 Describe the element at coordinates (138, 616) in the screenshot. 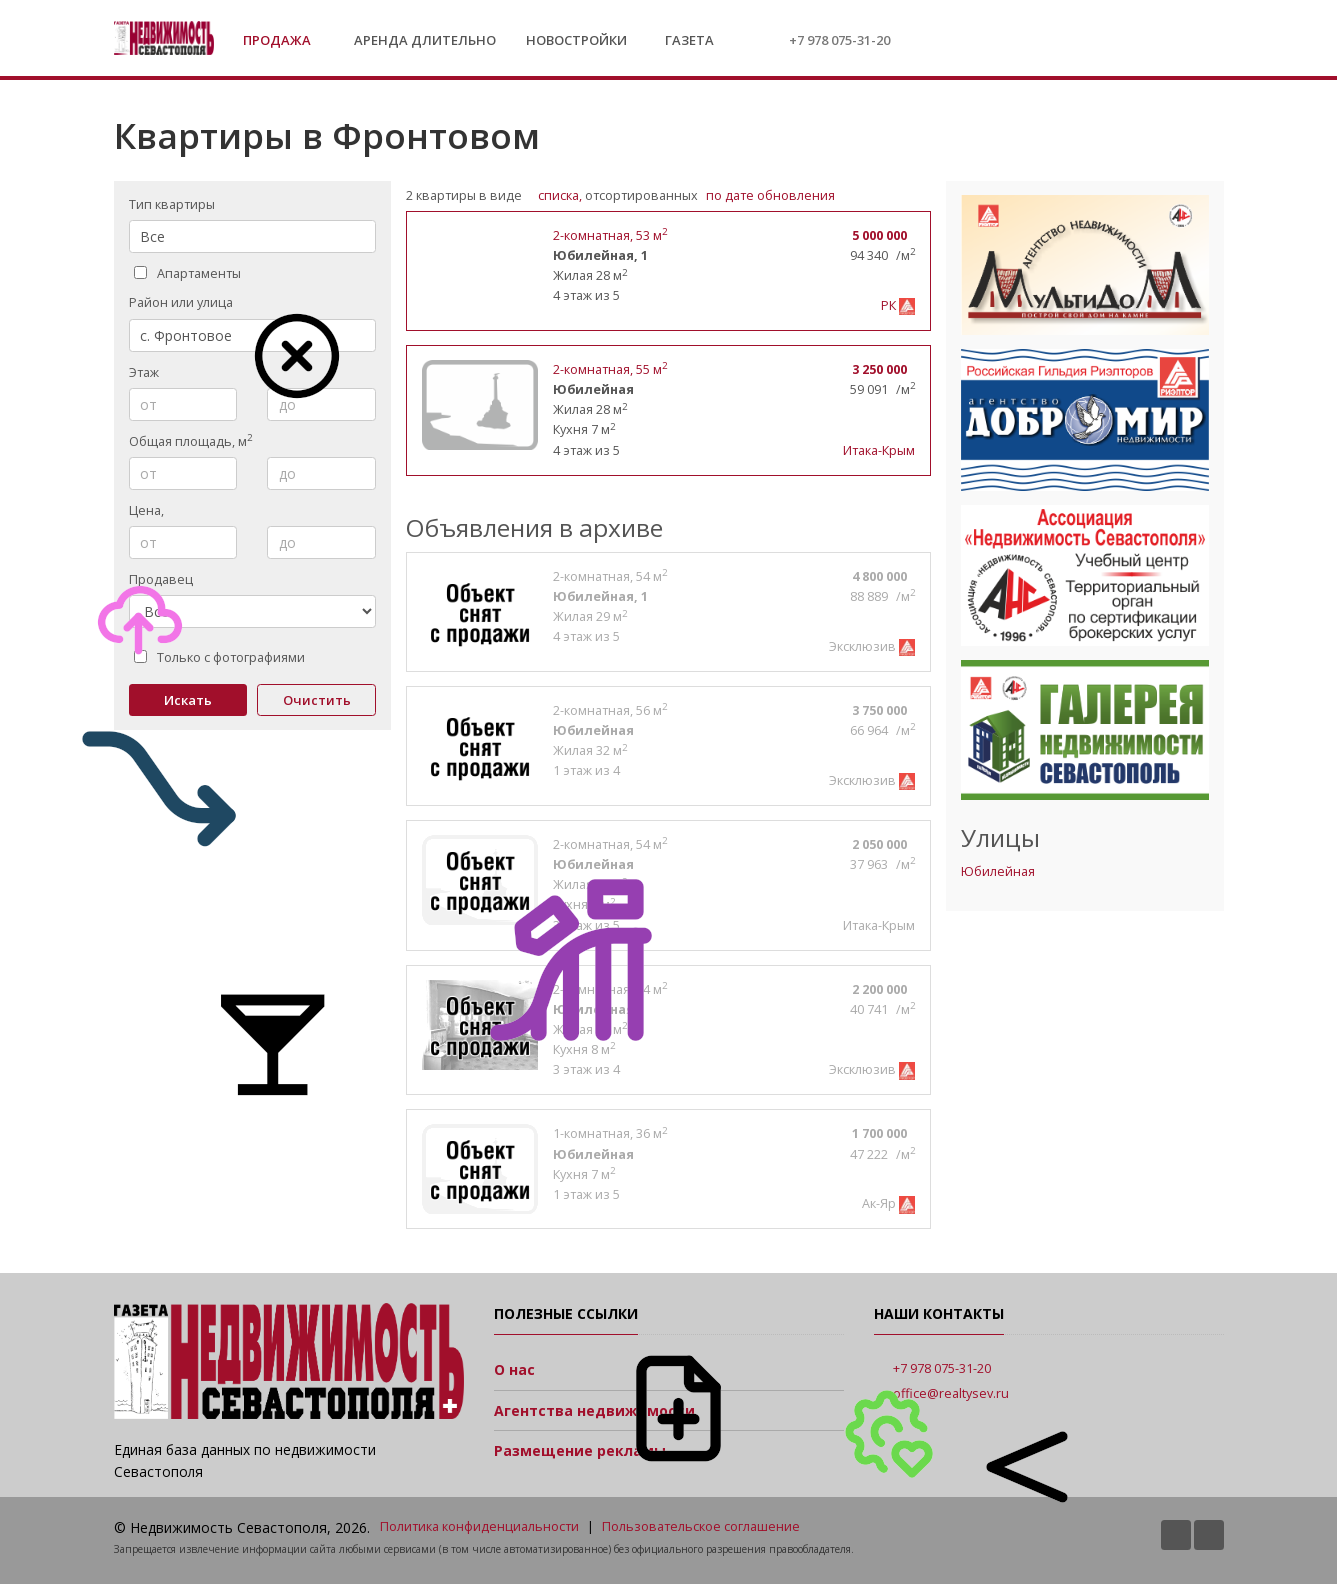

I see `upload file to cloud storage` at that location.